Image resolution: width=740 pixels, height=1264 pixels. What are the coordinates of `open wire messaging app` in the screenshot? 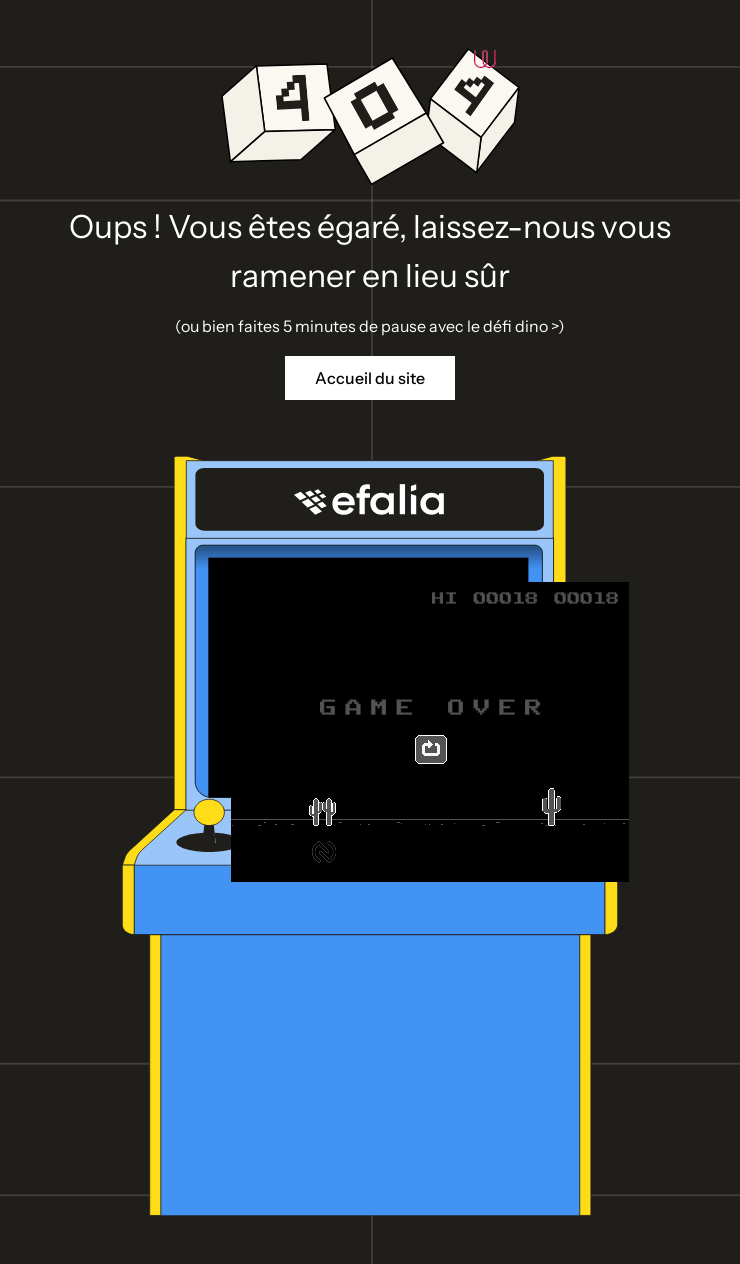 It's located at (485, 59).